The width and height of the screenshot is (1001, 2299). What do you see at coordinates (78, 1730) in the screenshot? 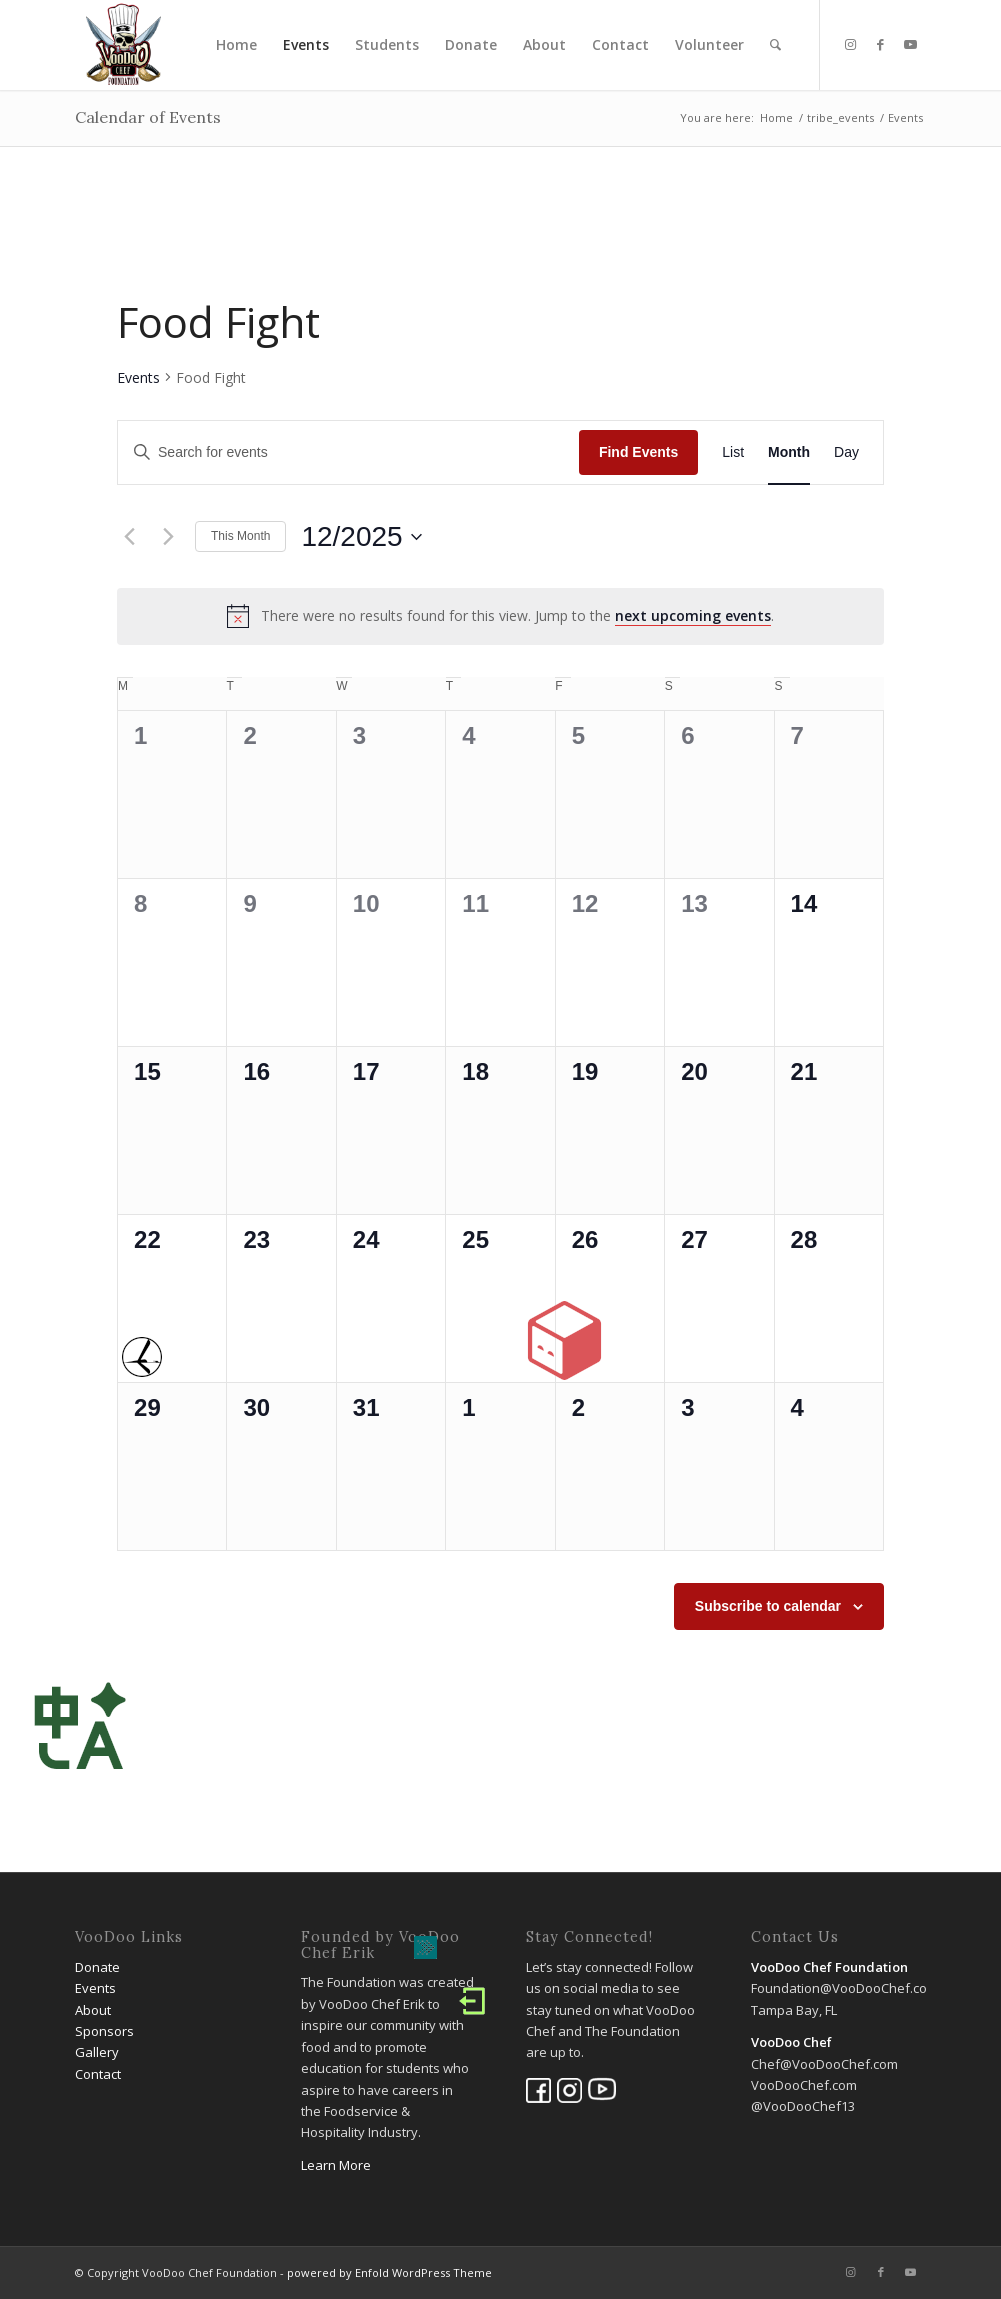
I see `translate text using AI` at bounding box center [78, 1730].